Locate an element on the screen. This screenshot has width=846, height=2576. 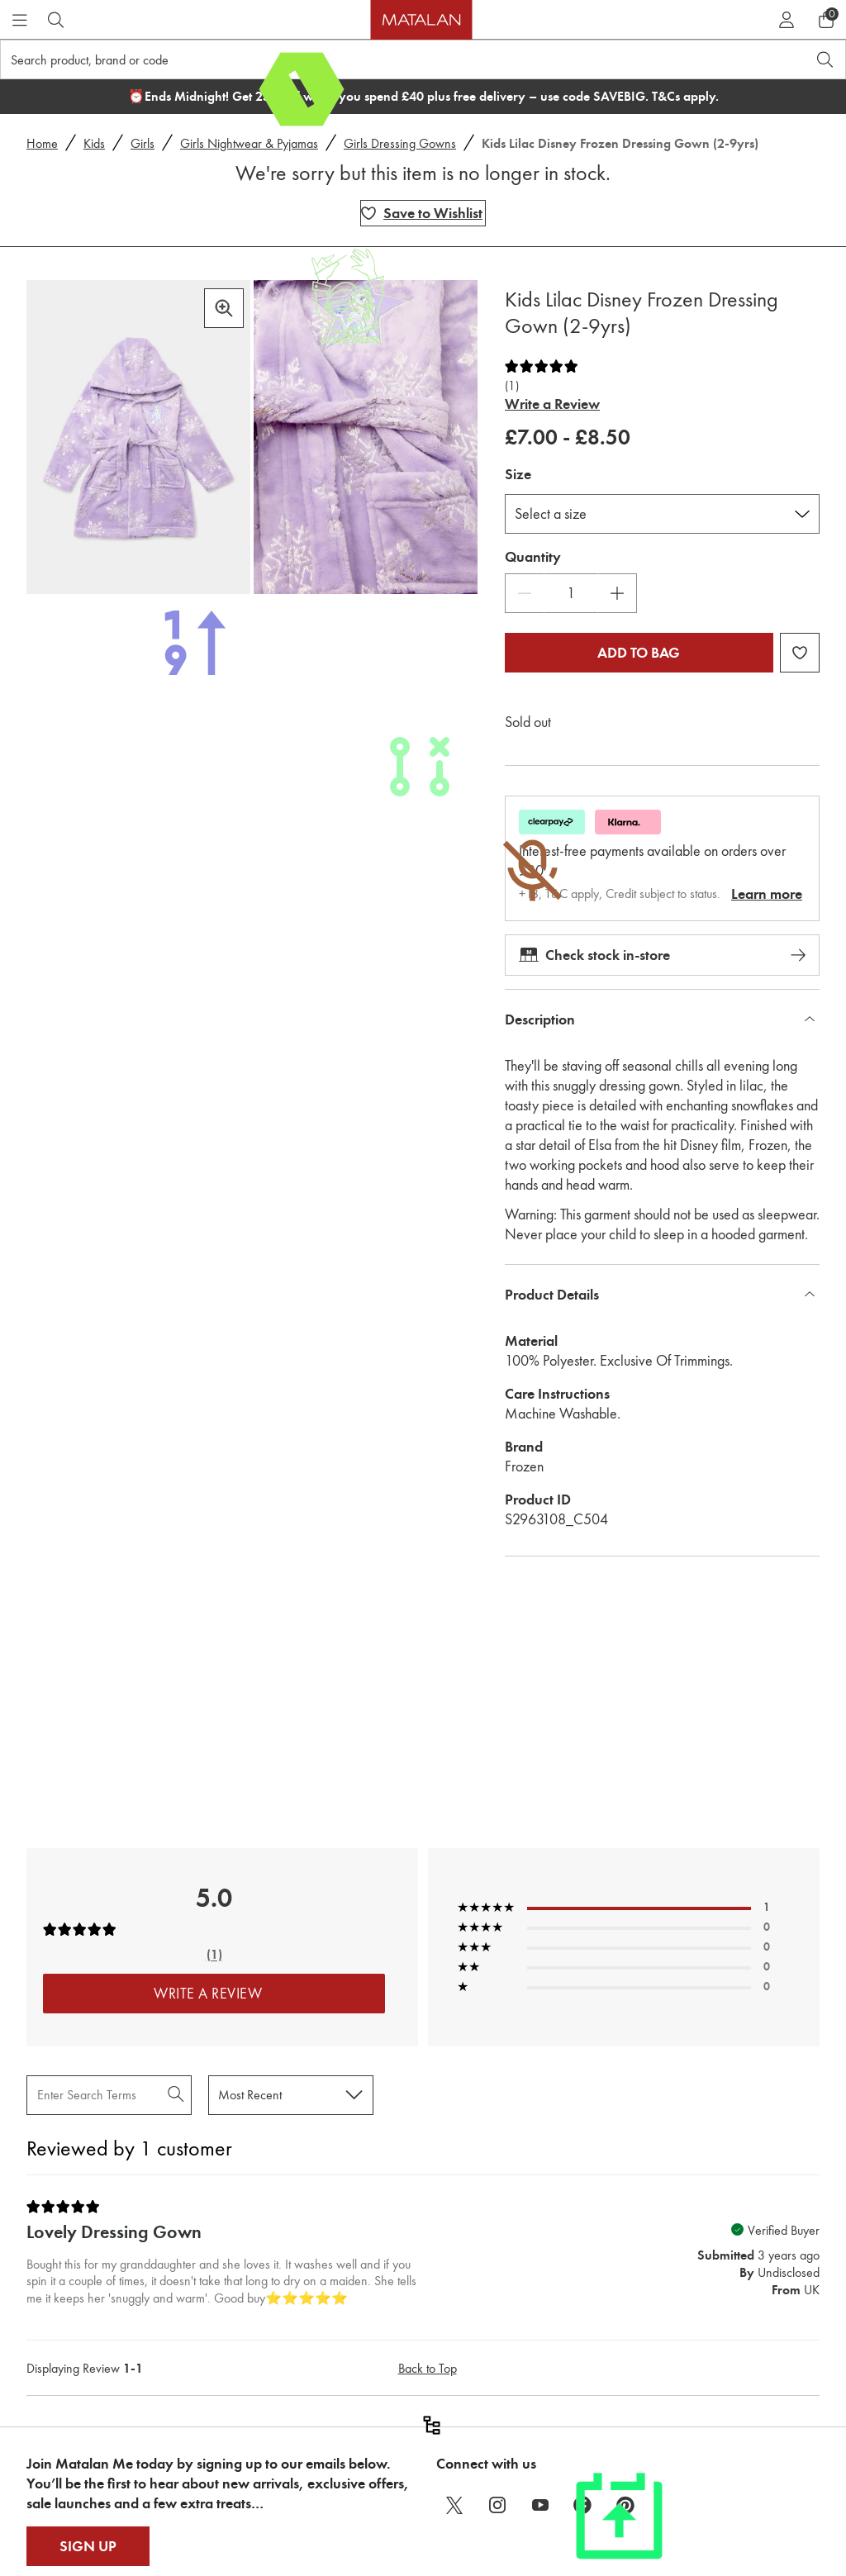
mute your microphone is located at coordinates (532, 870).